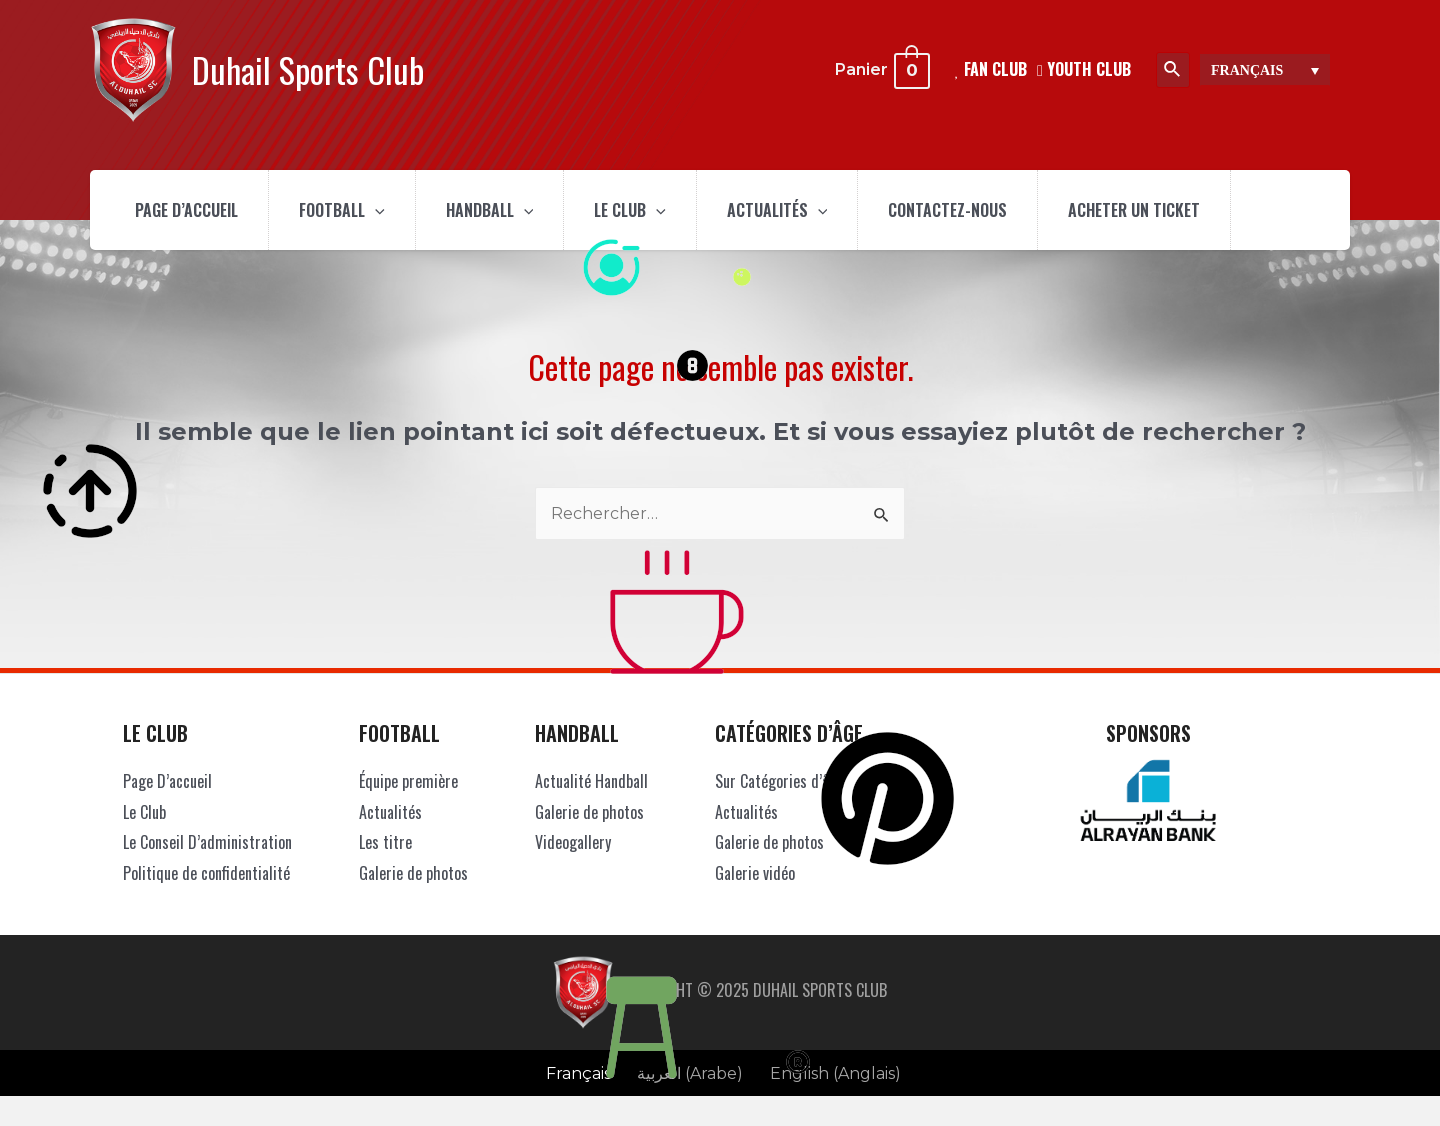 Image resolution: width=1440 pixels, height=1126 pixels. I want to click on find nearby coffee shops or cafes, so click(672, 617).